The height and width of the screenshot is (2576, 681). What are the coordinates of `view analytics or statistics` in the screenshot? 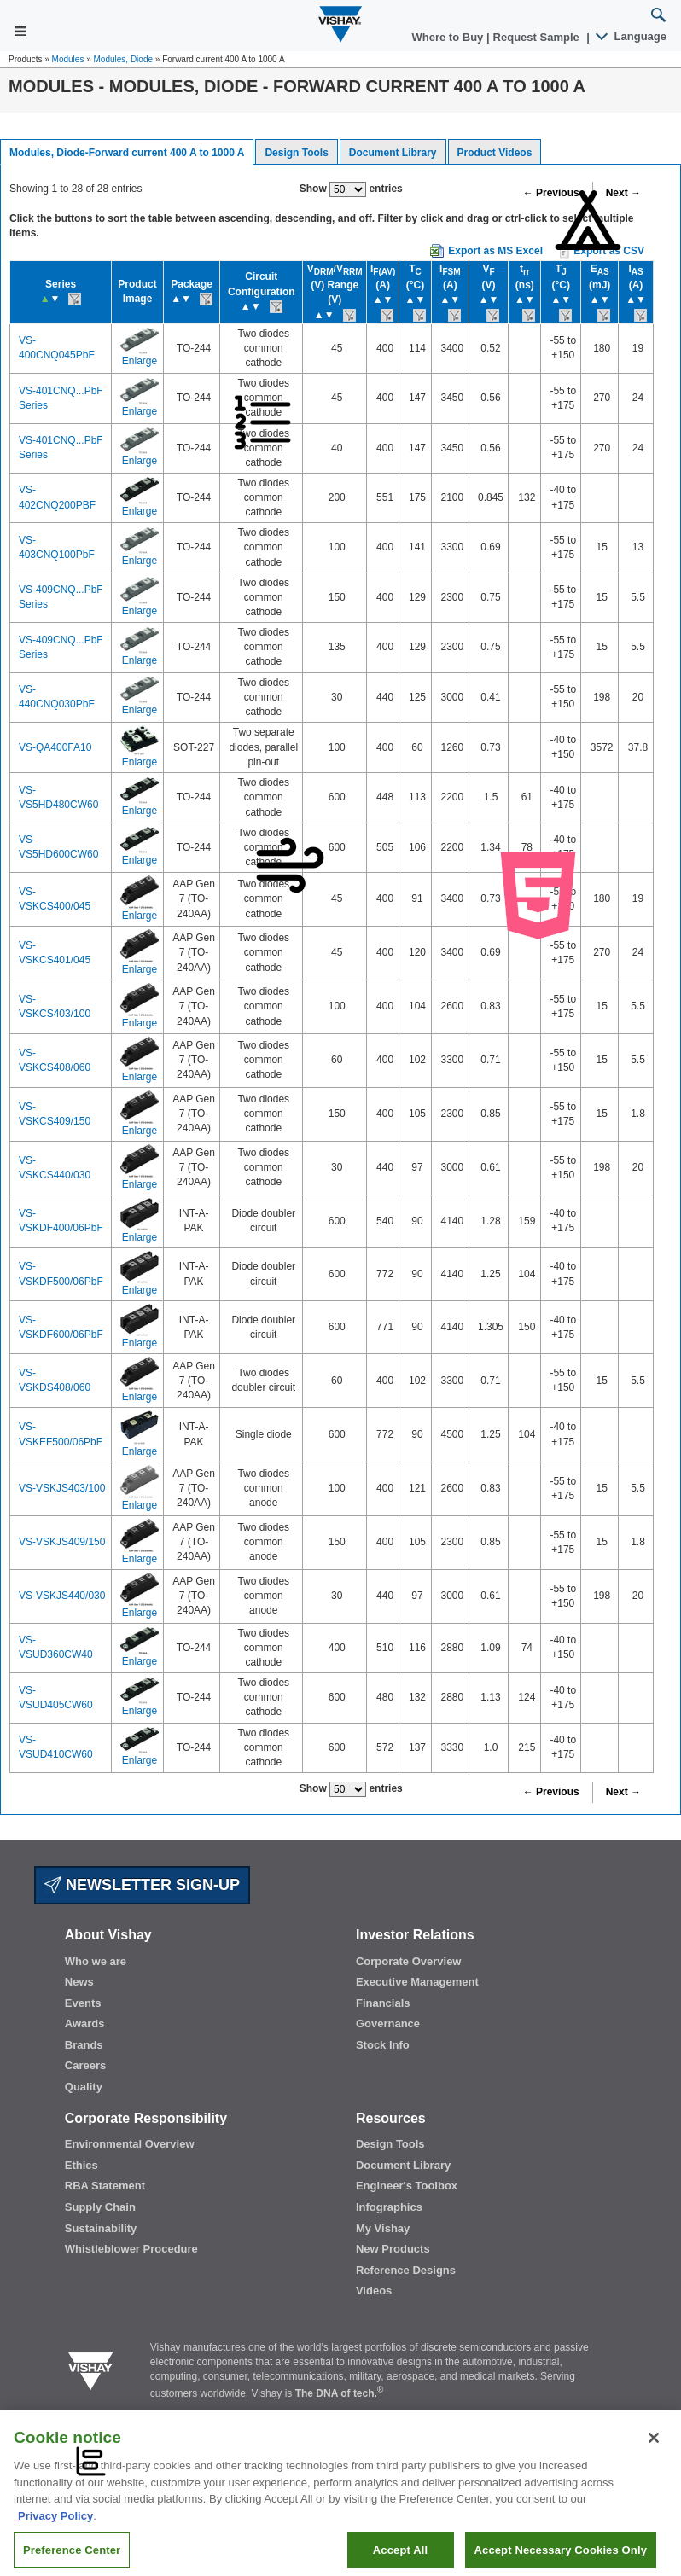 It's located at (90, 2461).